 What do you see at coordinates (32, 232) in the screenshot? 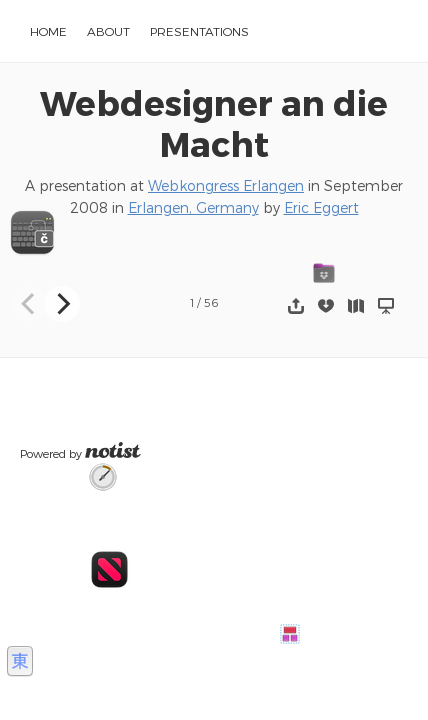
I see `open tecla on-screen keyboard app` at bounding box center [32, 232].